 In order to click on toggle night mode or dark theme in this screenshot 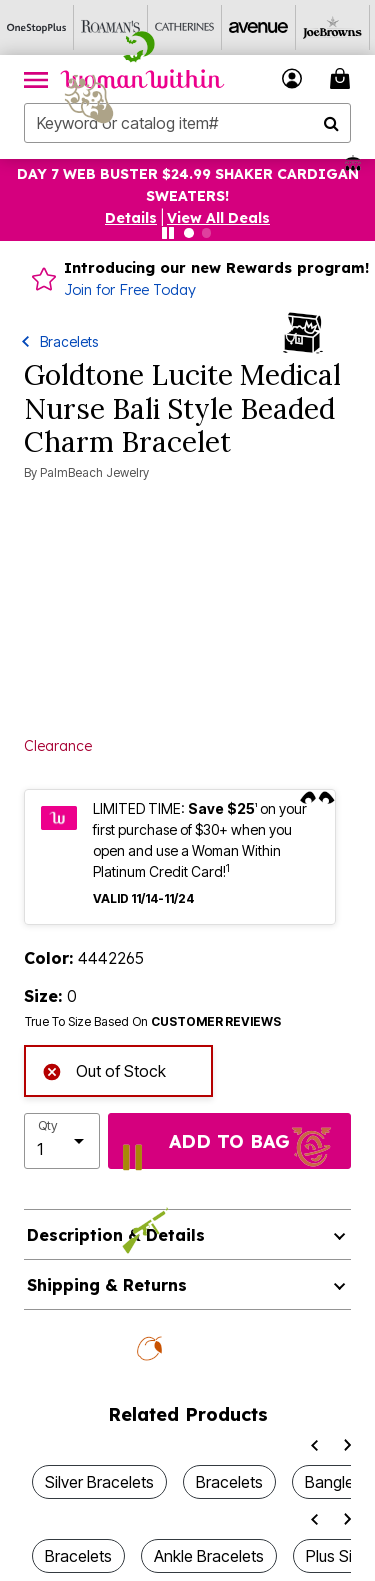, I will do `click(139, 47)`.